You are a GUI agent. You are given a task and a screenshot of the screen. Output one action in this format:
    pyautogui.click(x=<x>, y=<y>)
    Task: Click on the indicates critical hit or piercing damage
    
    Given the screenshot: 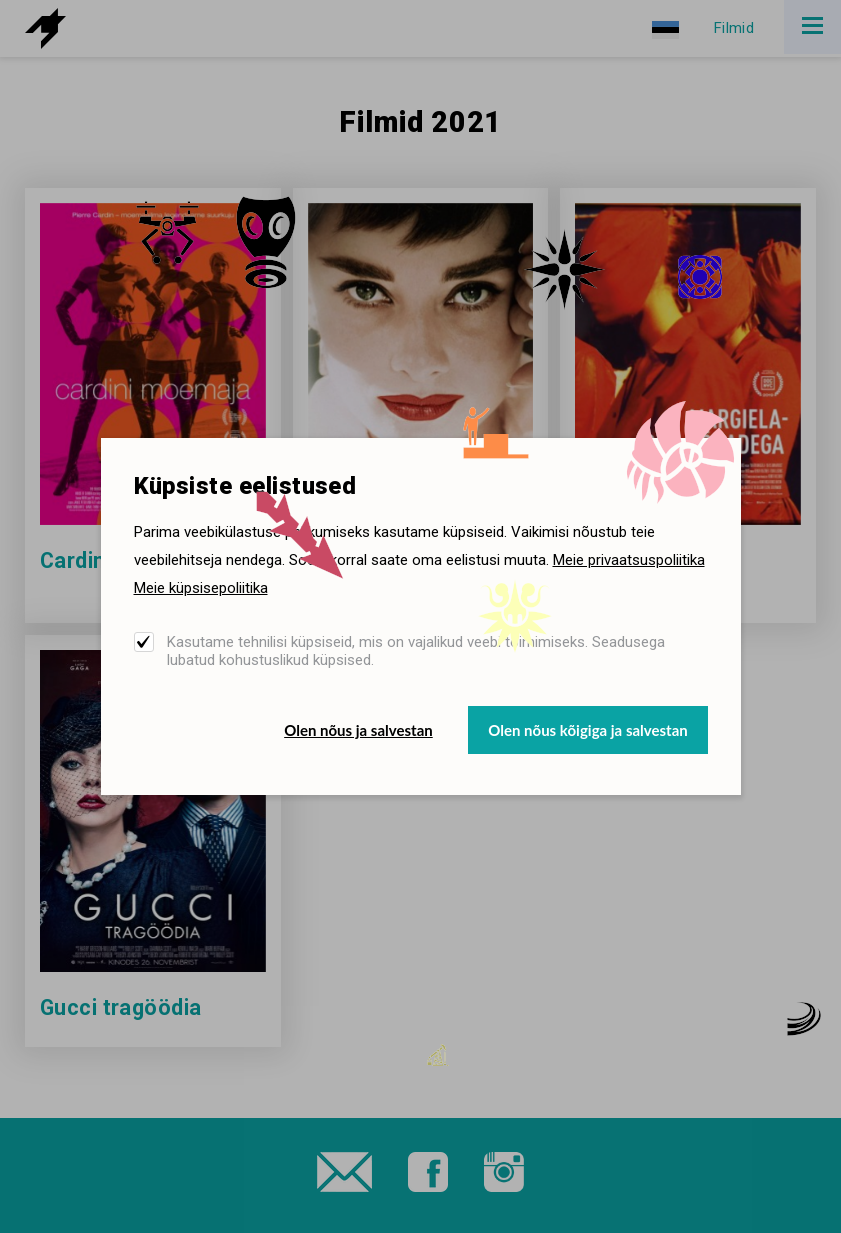 What is the action you would take?
    pyautogui.click(x=300, y=535)
    